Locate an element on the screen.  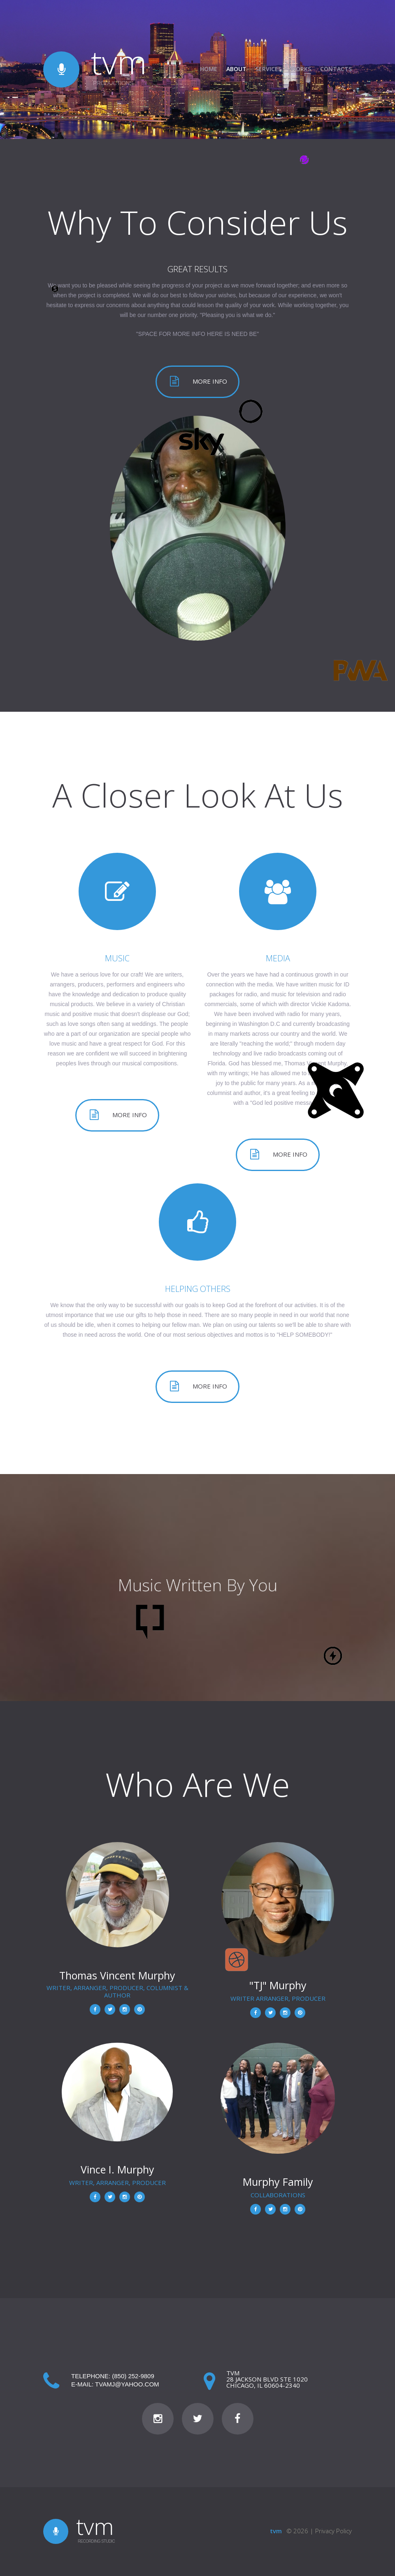
trend micro logo is located at coordinates (304, 160).